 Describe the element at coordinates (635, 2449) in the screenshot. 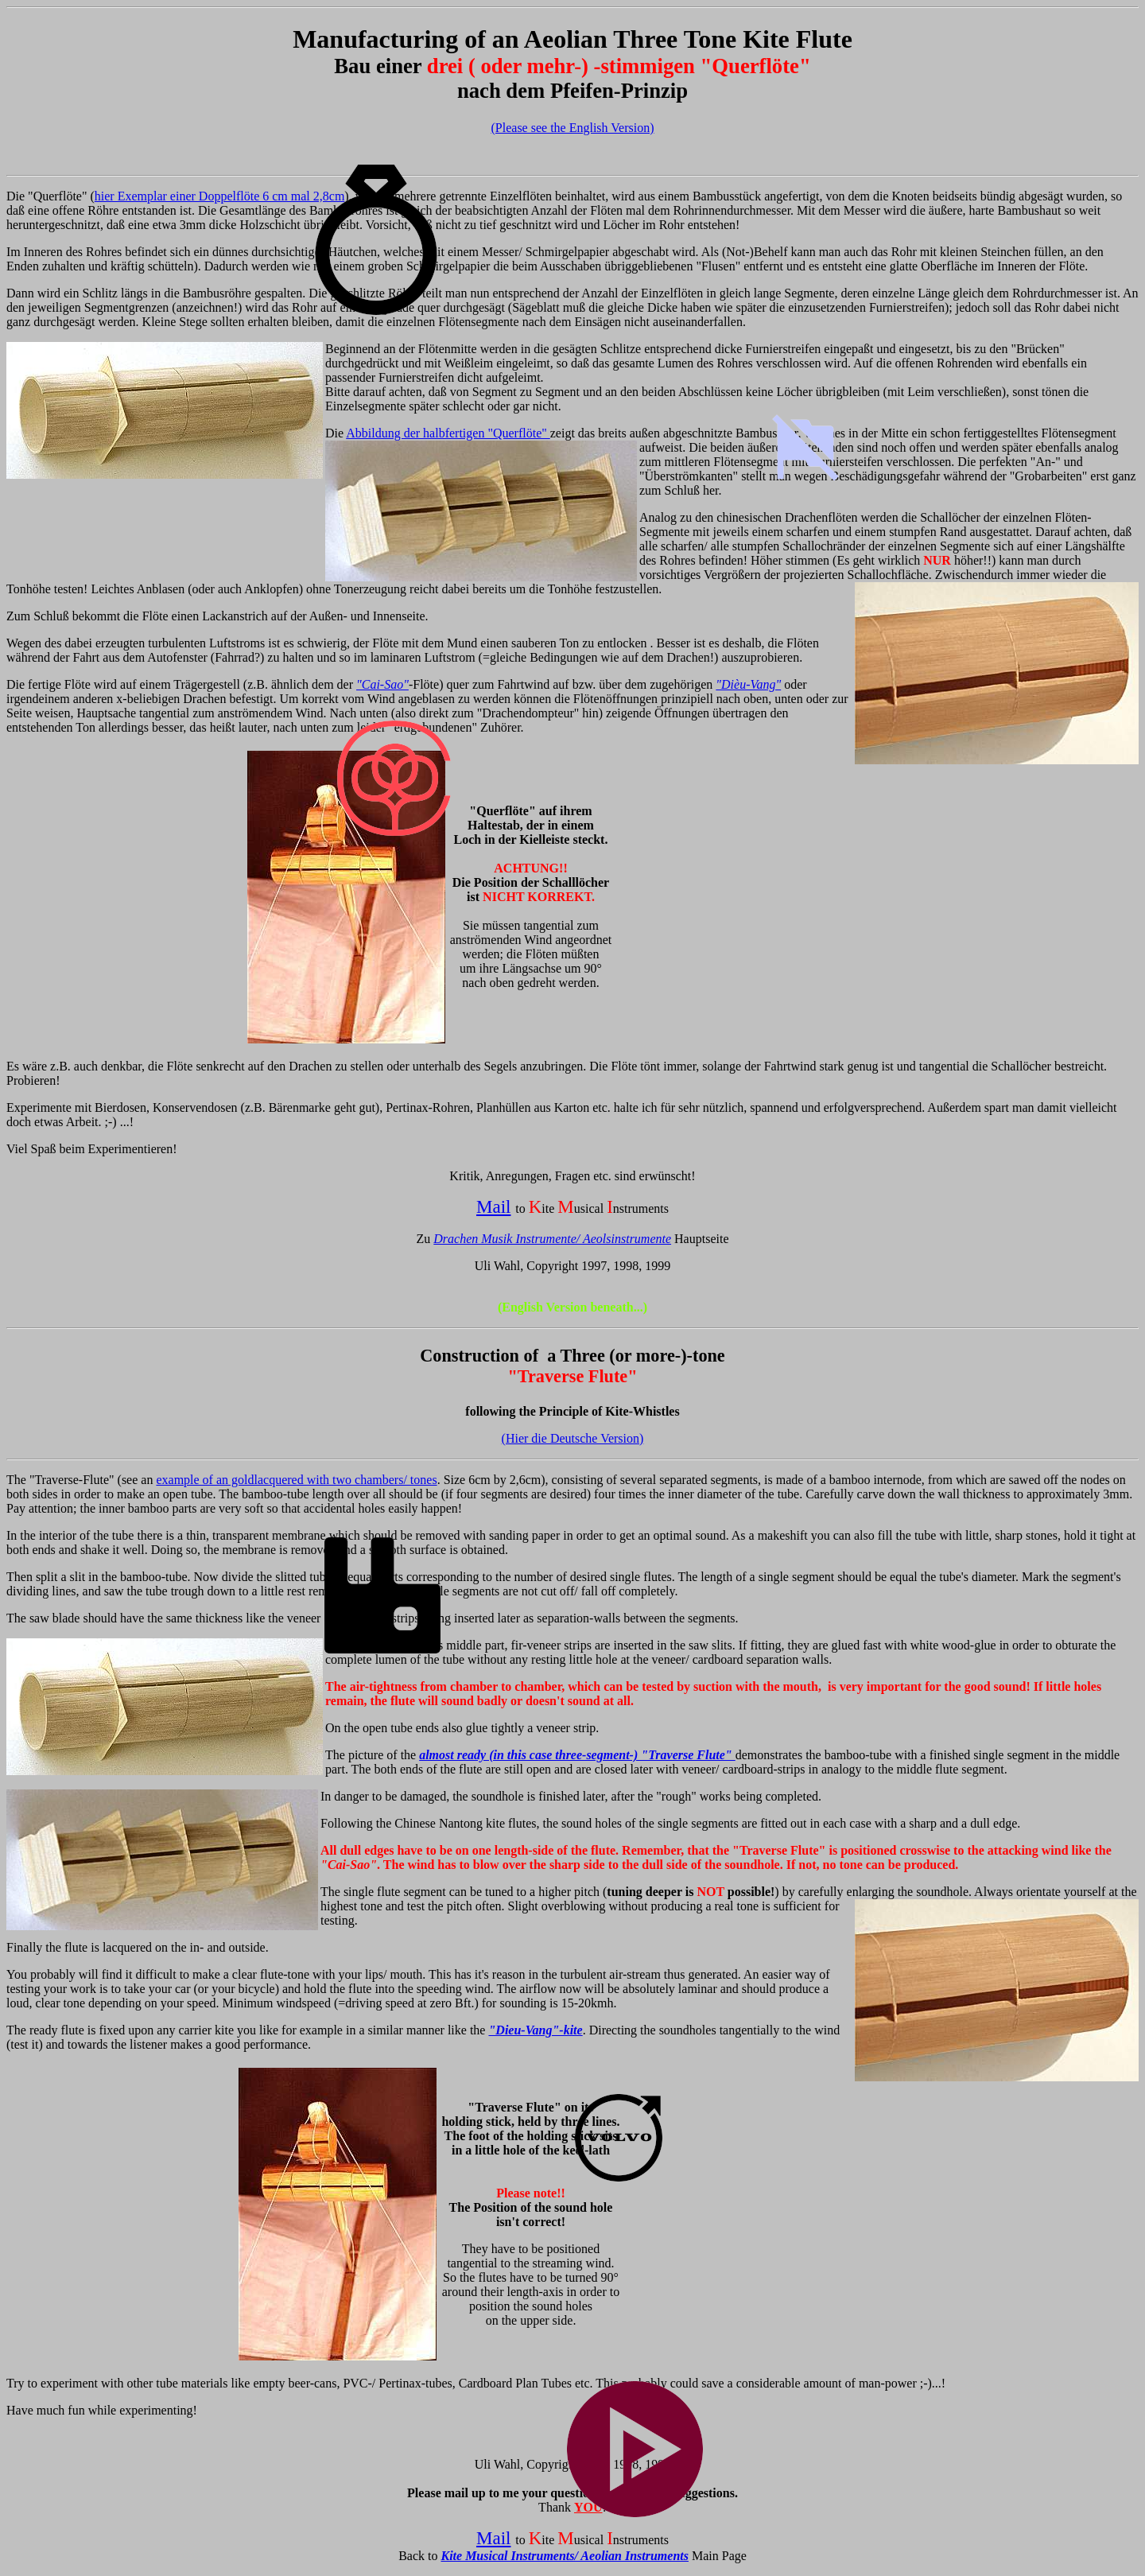

I see `open the NewPipe app` at that location.